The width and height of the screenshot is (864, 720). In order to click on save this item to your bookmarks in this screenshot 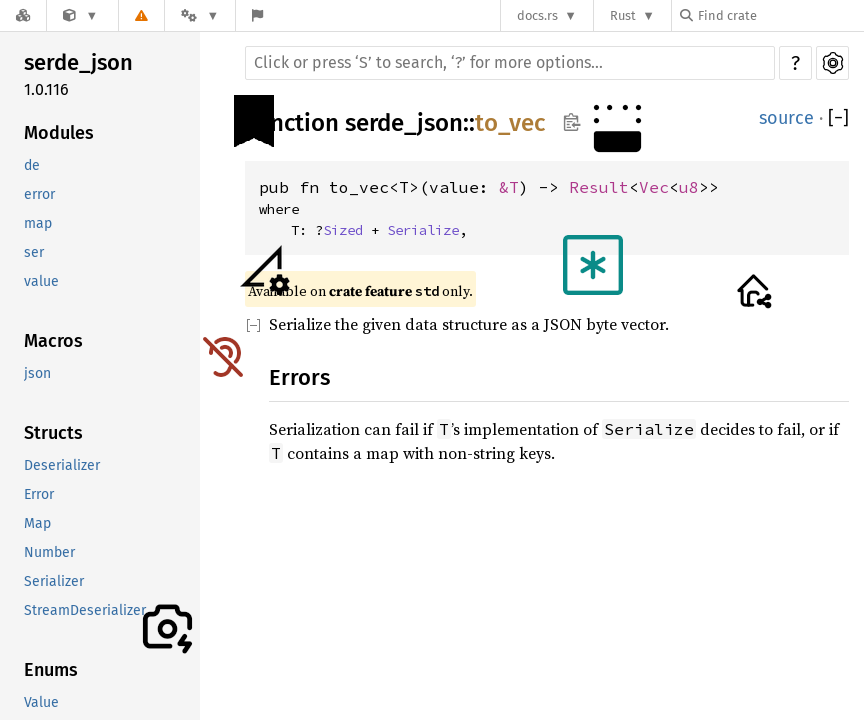, I will do `click(254, 121)`.